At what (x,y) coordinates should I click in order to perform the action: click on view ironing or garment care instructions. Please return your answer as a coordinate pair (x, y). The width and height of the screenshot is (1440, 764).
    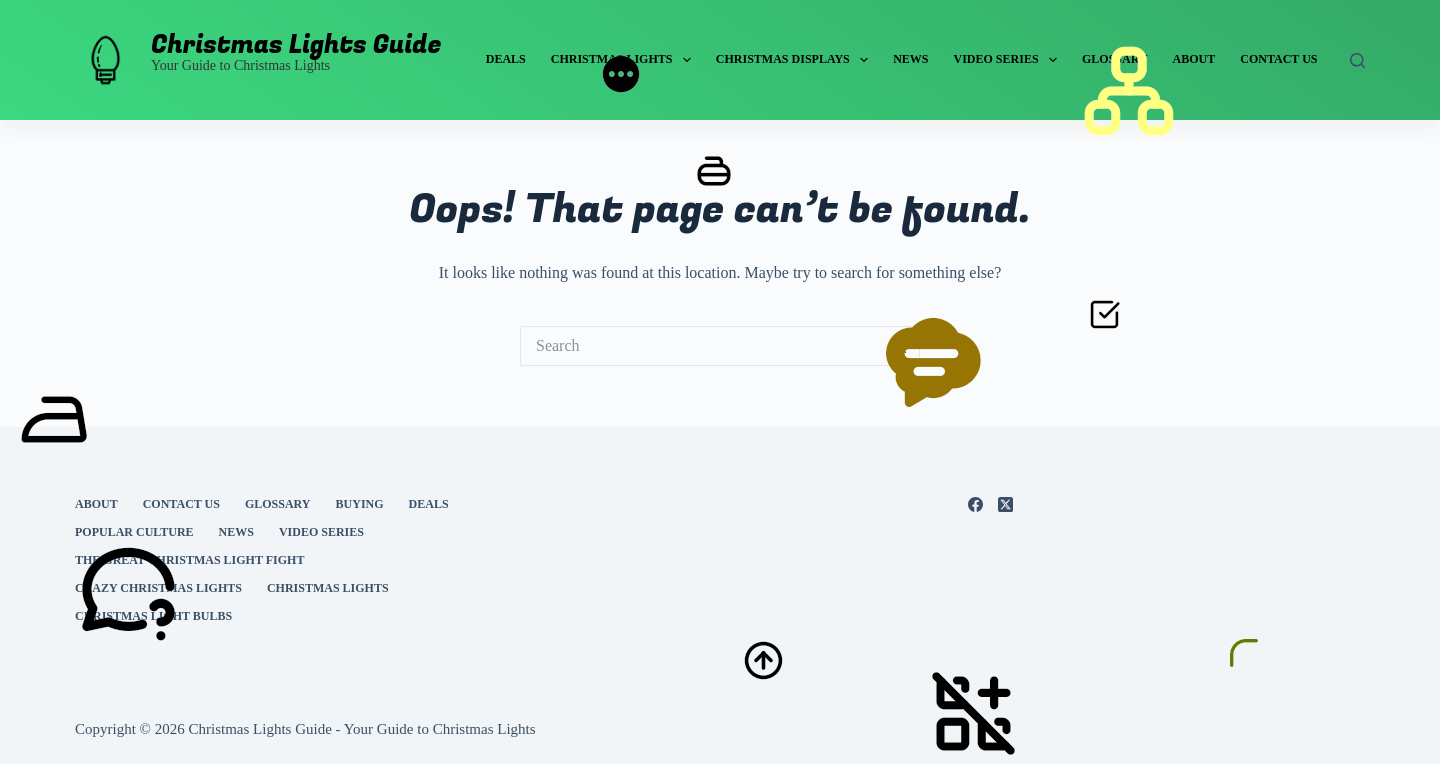
    Looking at the image, I should click on (54, 419).